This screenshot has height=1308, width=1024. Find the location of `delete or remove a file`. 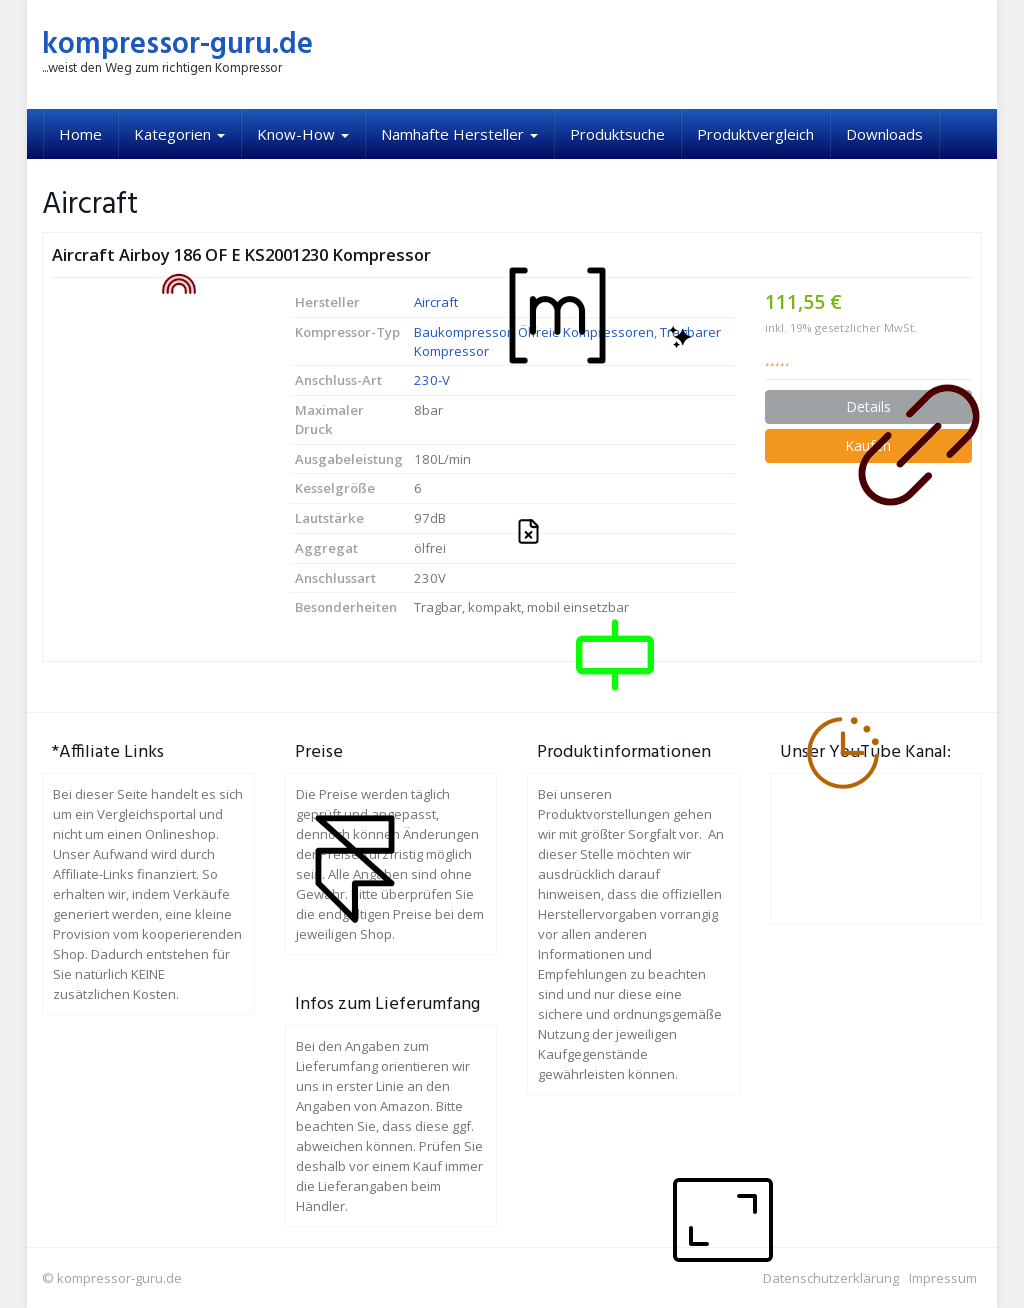

delete or remove a file is located at coordinates (528, 531).